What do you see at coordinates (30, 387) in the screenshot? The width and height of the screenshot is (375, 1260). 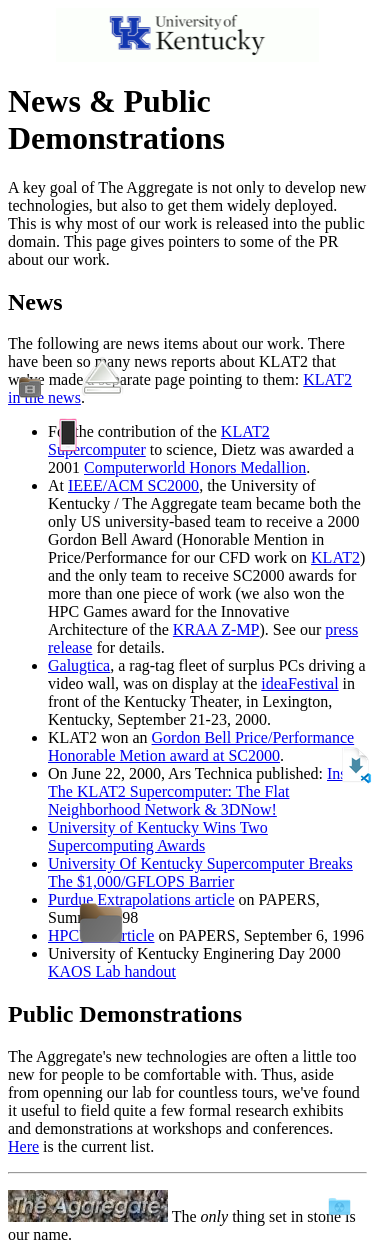 I see `open your videos folder` at bounding box center [30, 387].